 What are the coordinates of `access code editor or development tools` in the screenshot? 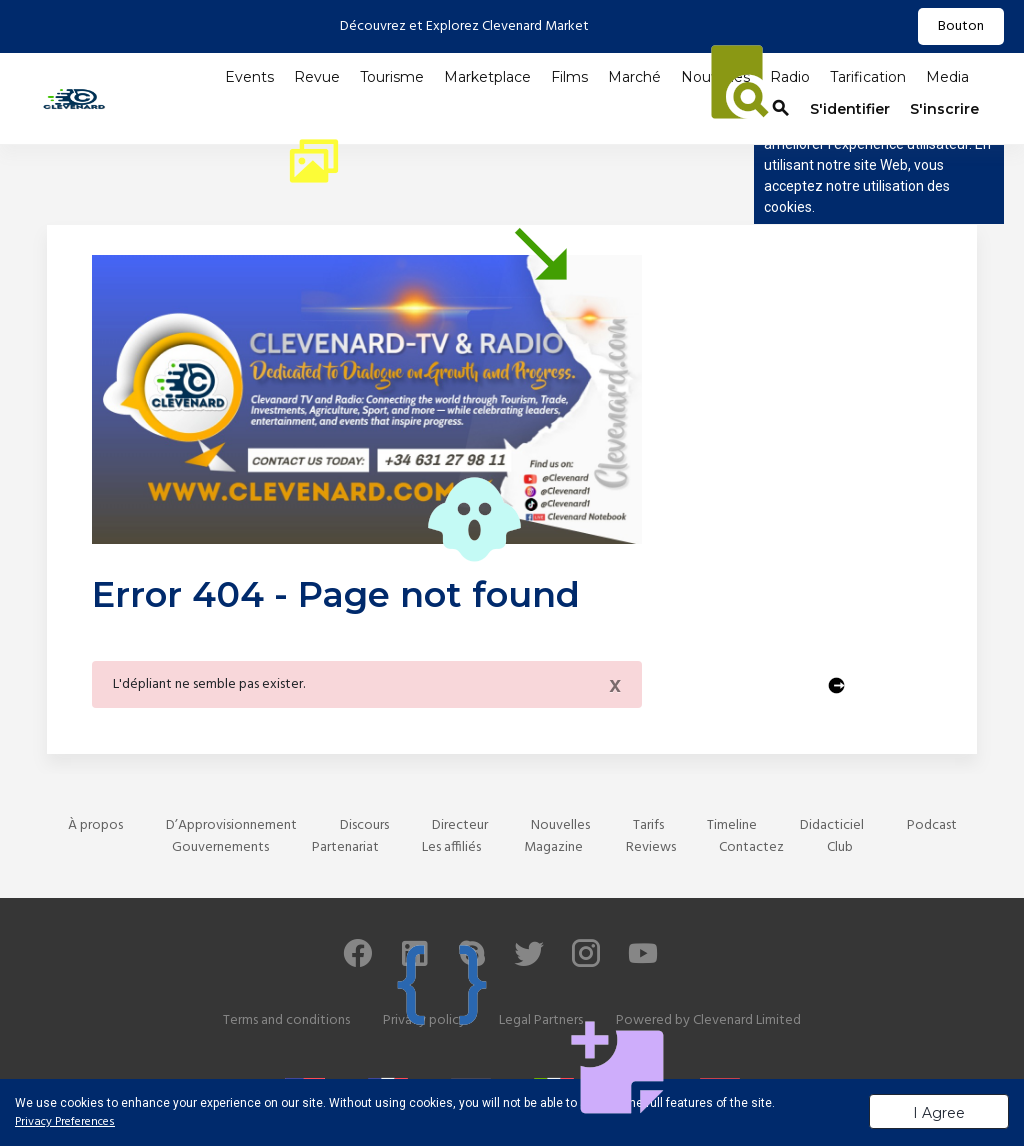 It's located at (442, 985).